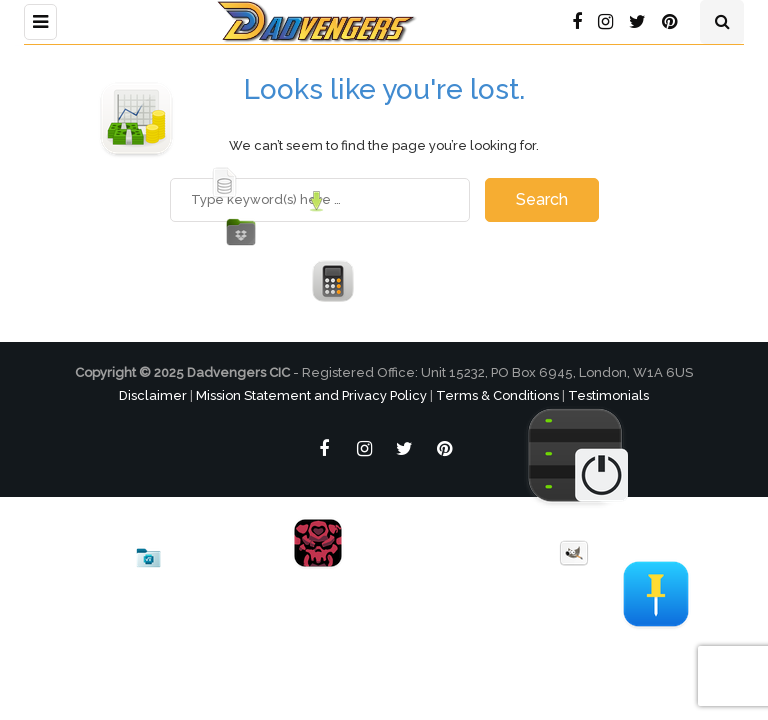 The width and height of the screenshot is (768, 720). Describe the element at coordinates (241, 232) in the screenshot. I see `open dropbox synced folder` at that location.